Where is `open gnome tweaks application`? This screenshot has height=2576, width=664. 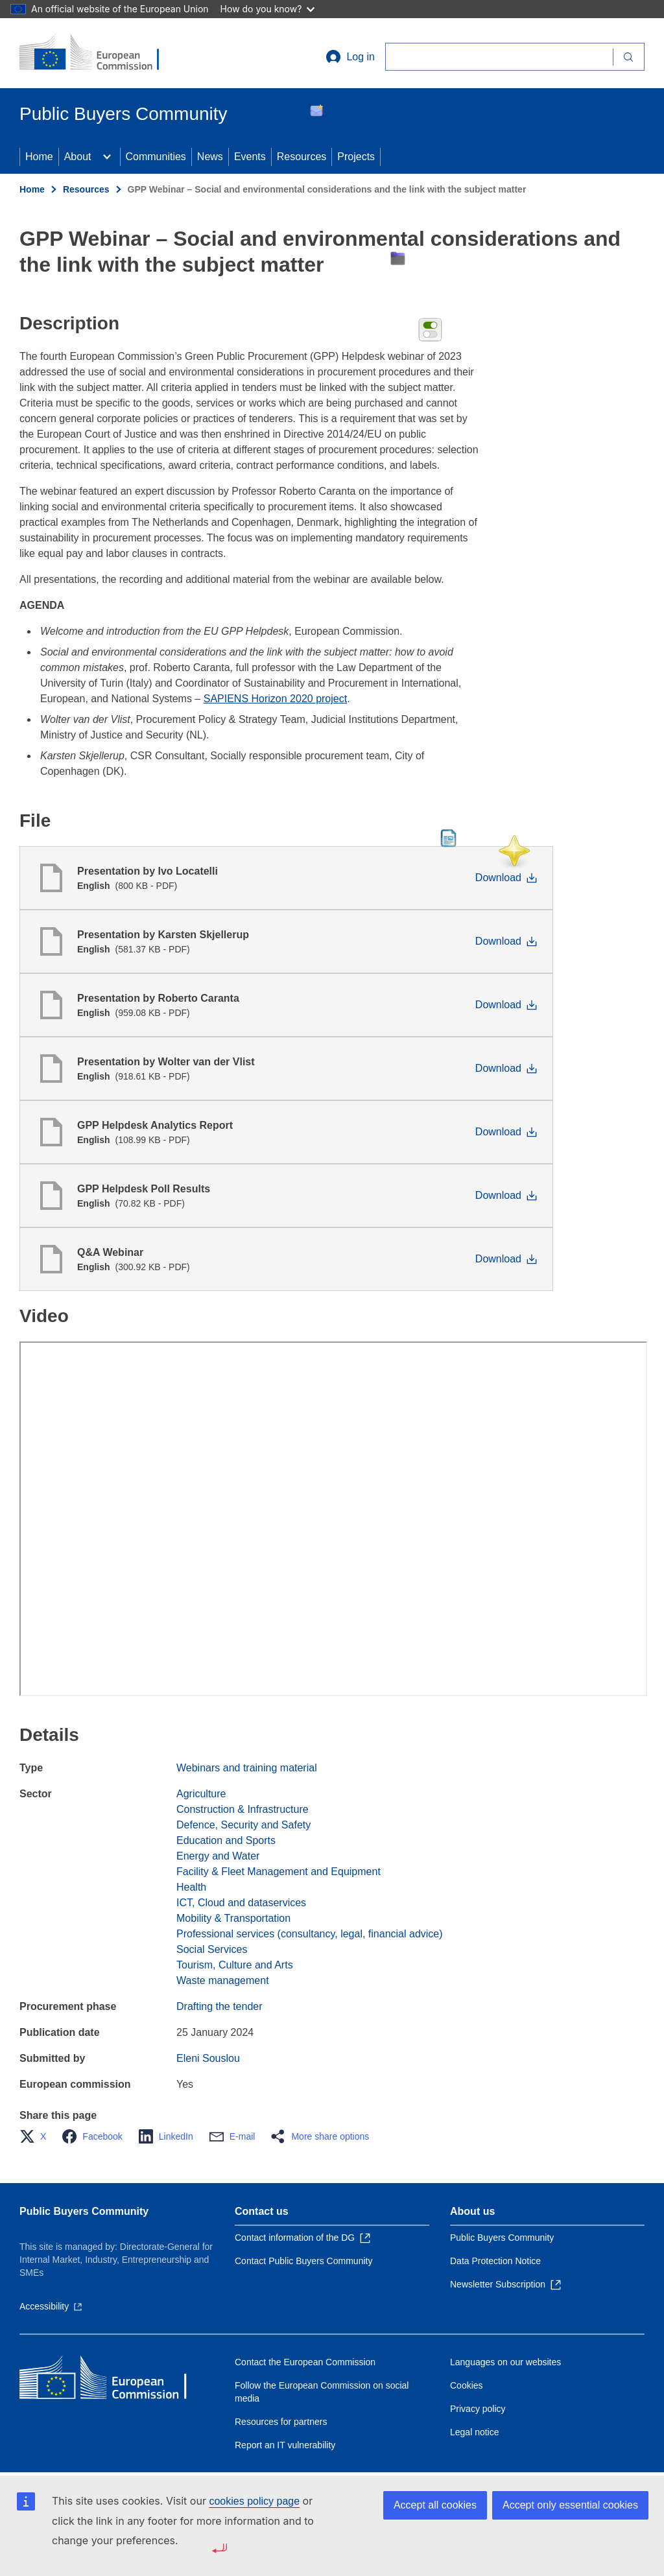
open gnome tweaks application is located at coordinates (430, 329).